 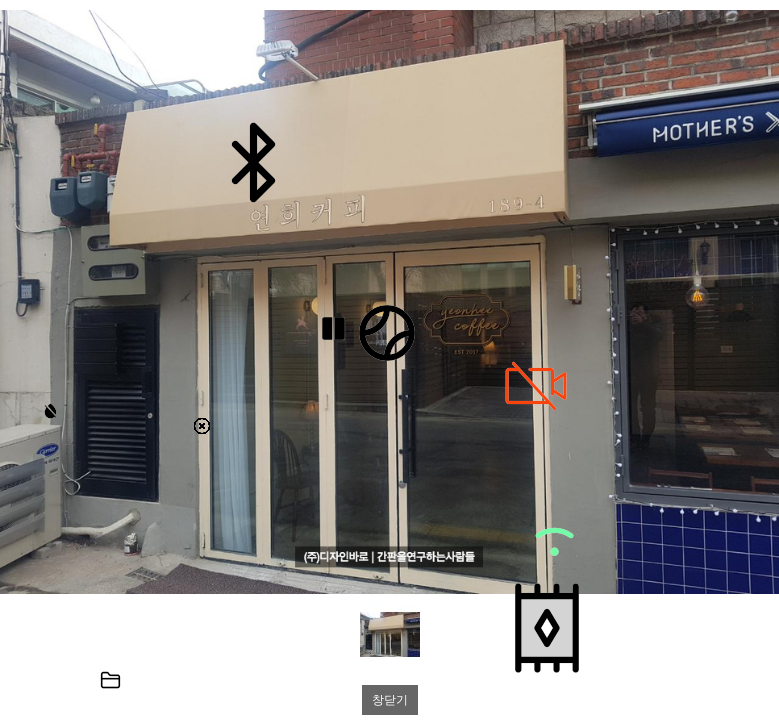 What do you see at coordinates (50, 411) in the screenshot?
I see `disable water or liquid features` at bounding box center [50, 411].